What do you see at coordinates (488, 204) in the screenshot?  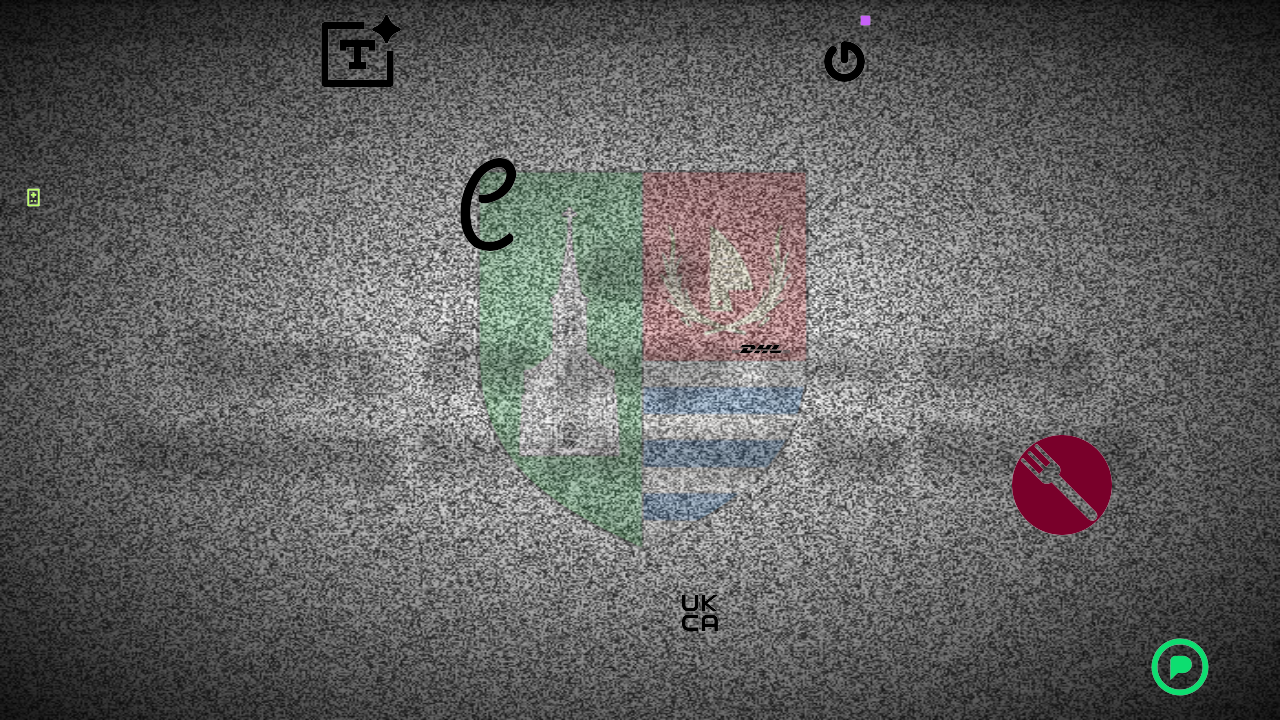 I see `open calibre-web ebook management app` at bounding box center [488, 204].